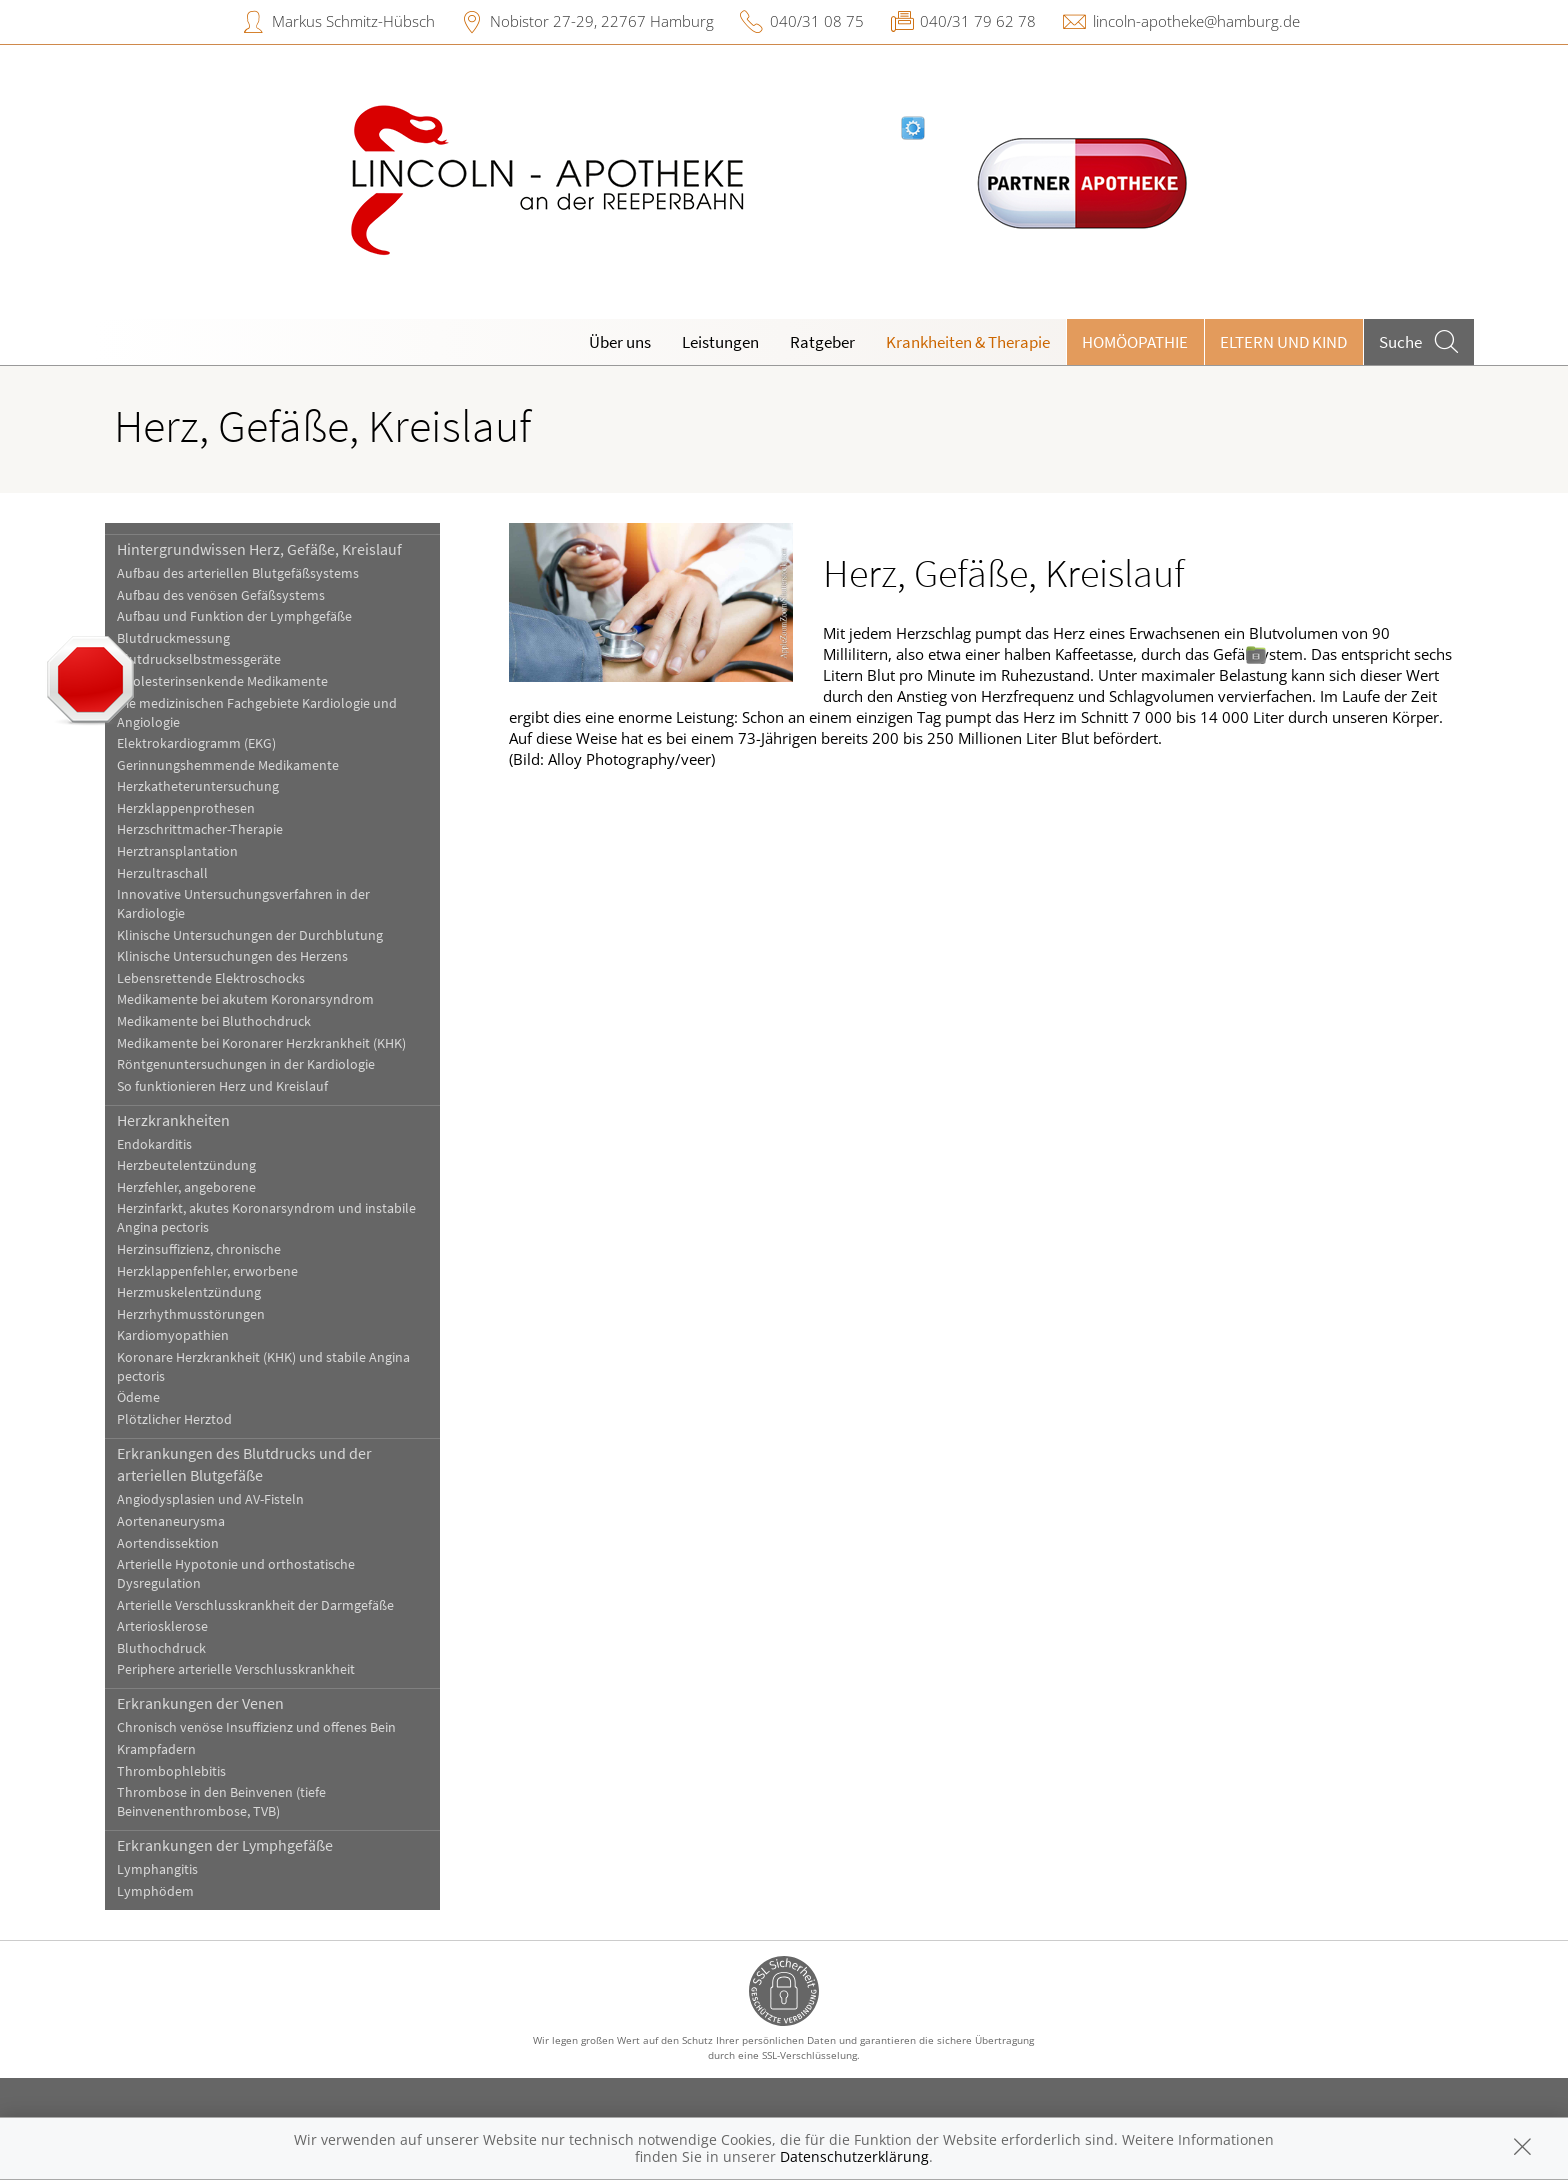 This screenshot has height=2180, width=1568. Describe the element at coordinates (90, 679) in the screenshot. I see `stop a running process or task` at that location.